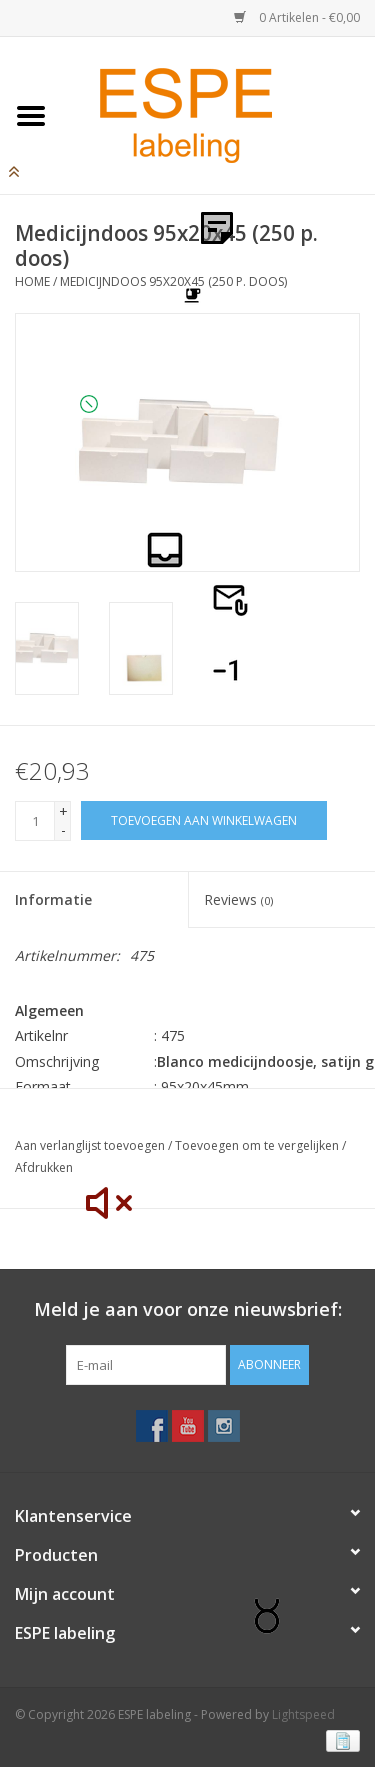  What do you see at coordinates (89, 404) in the screenshot?
I see `indicates a prohibited or restricted action` at bounding box center [89, 404].